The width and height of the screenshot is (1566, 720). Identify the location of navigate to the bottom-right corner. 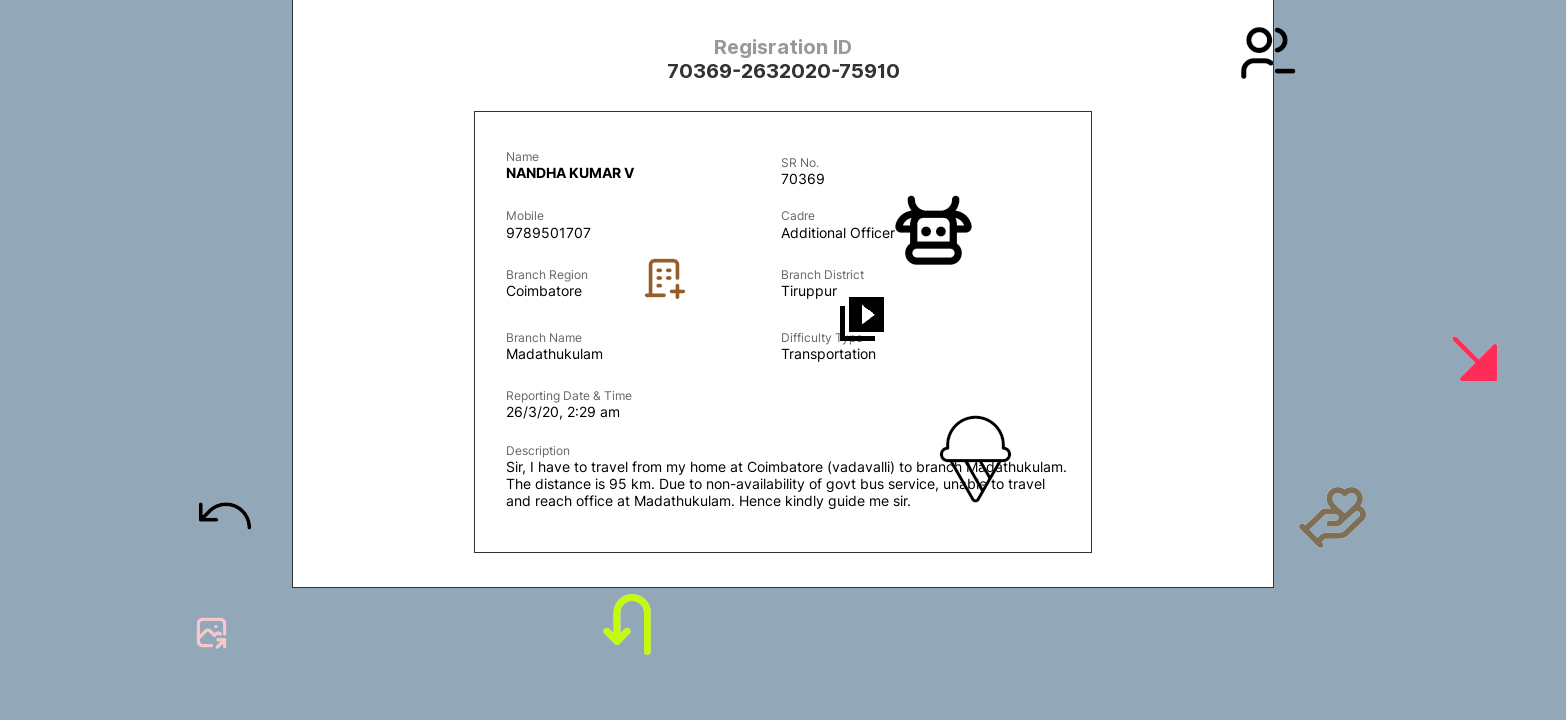
(1475, 359).